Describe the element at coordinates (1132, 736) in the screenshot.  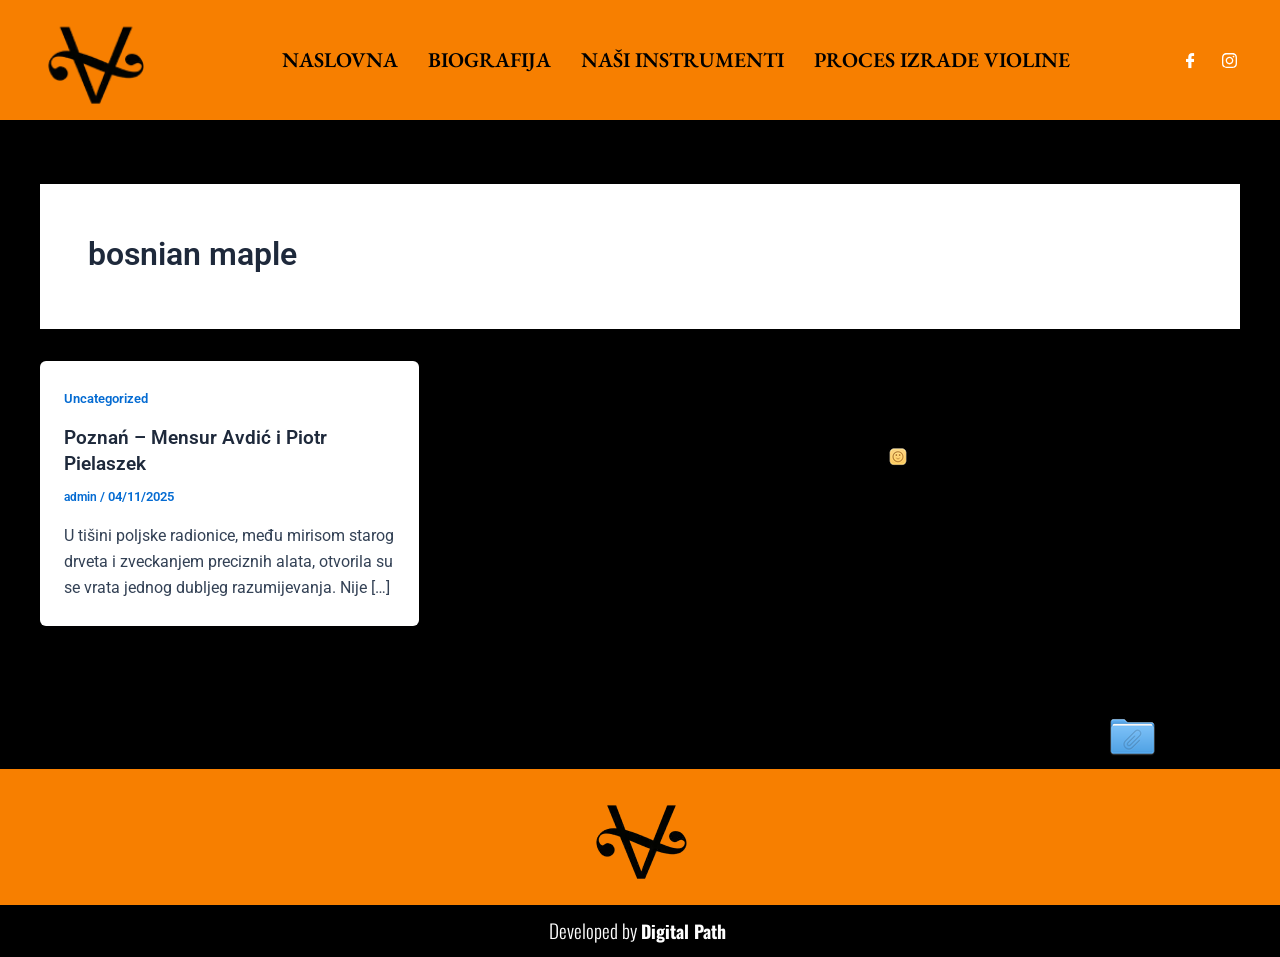
I see `open folder containing email attachments` at that location.